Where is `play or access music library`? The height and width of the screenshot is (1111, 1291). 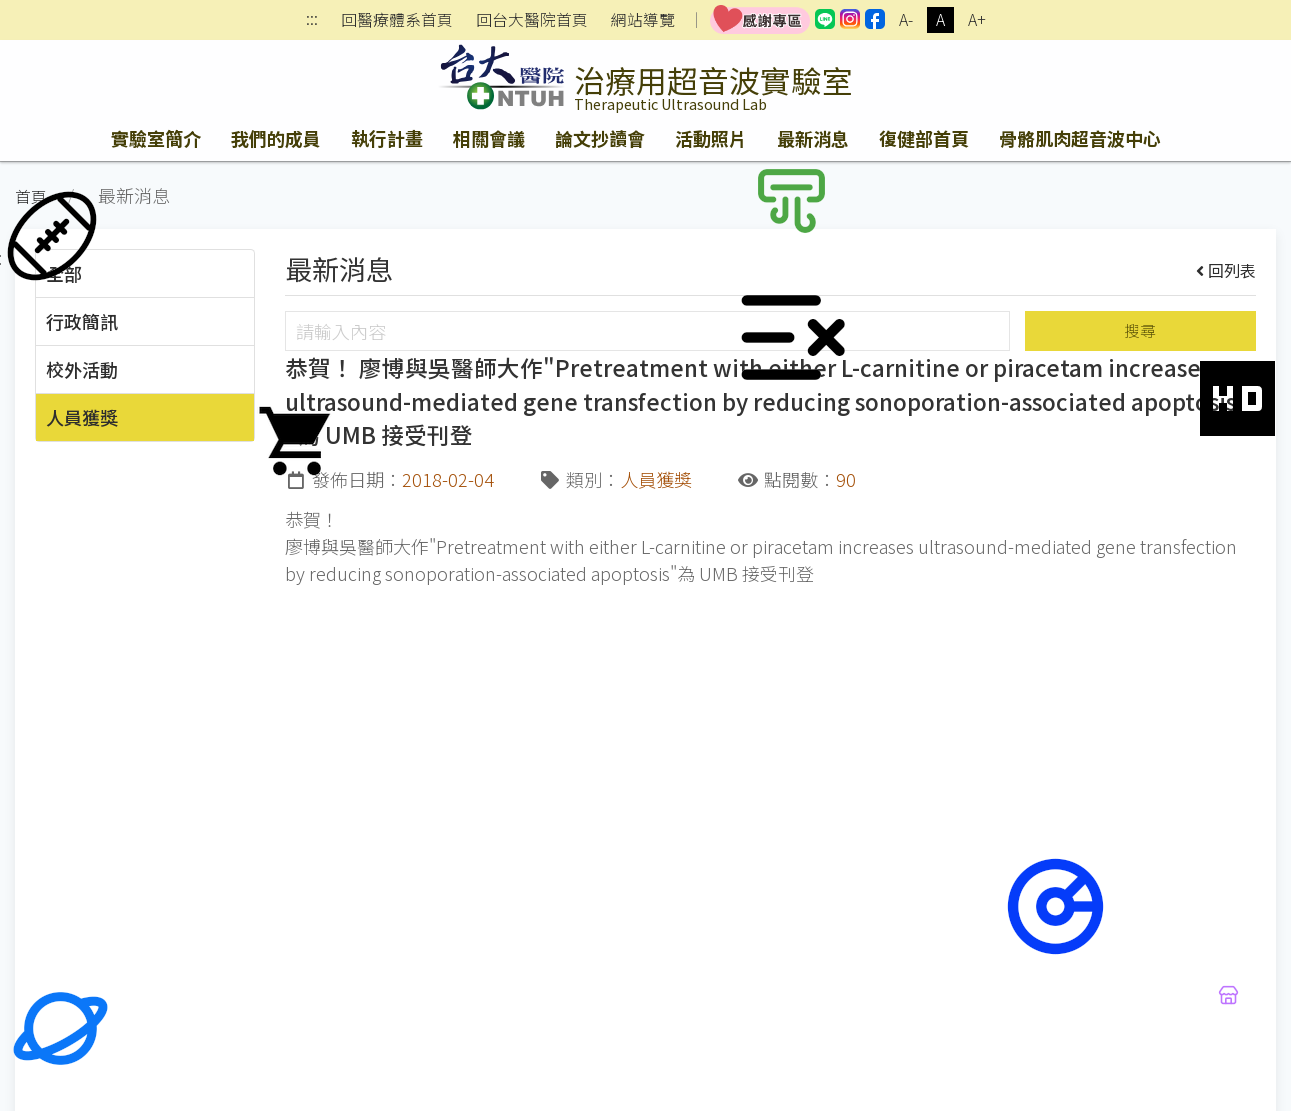 play or access music library is located at coordinates (1055, 906).